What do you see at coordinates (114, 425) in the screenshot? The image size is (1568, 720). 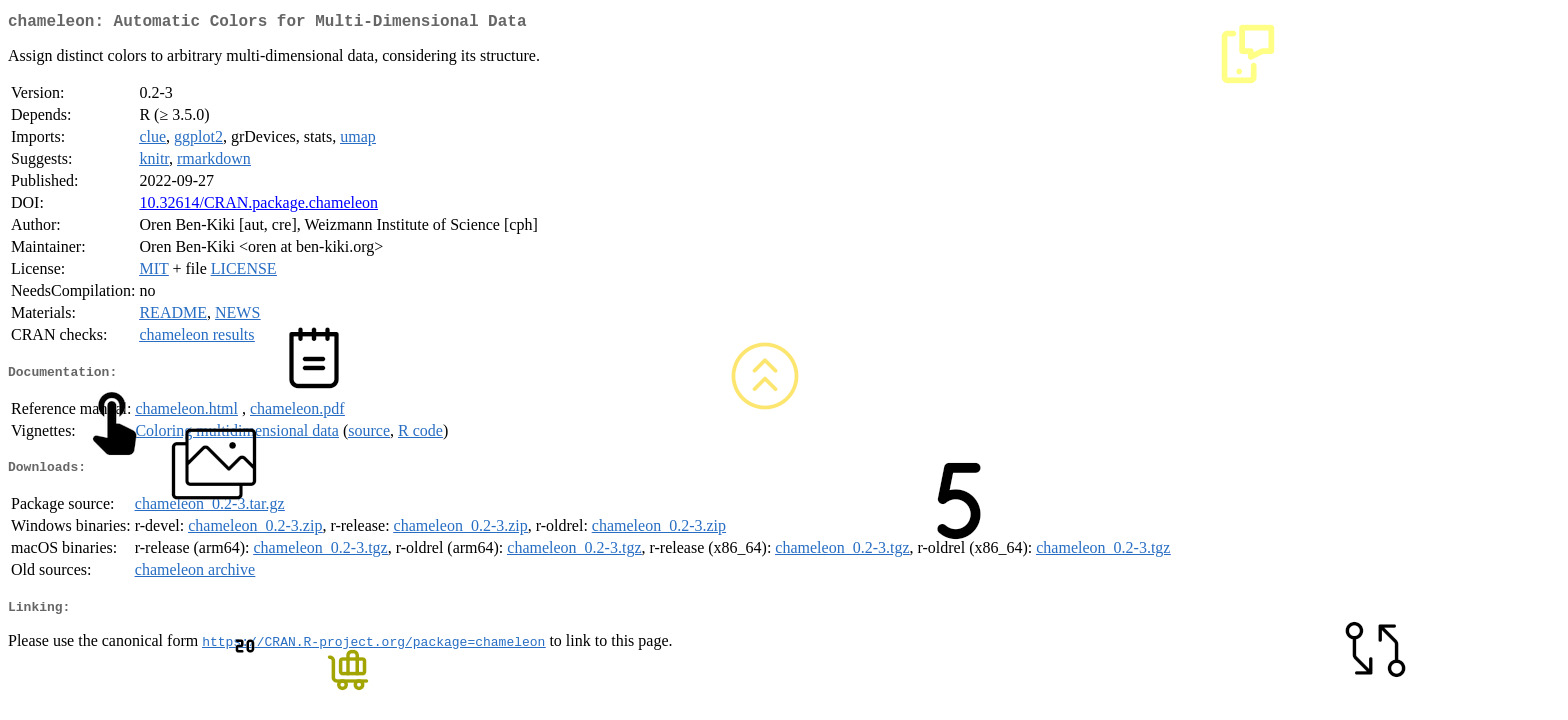 I see `tap to interact with this element` at bounding box center [114, 425].